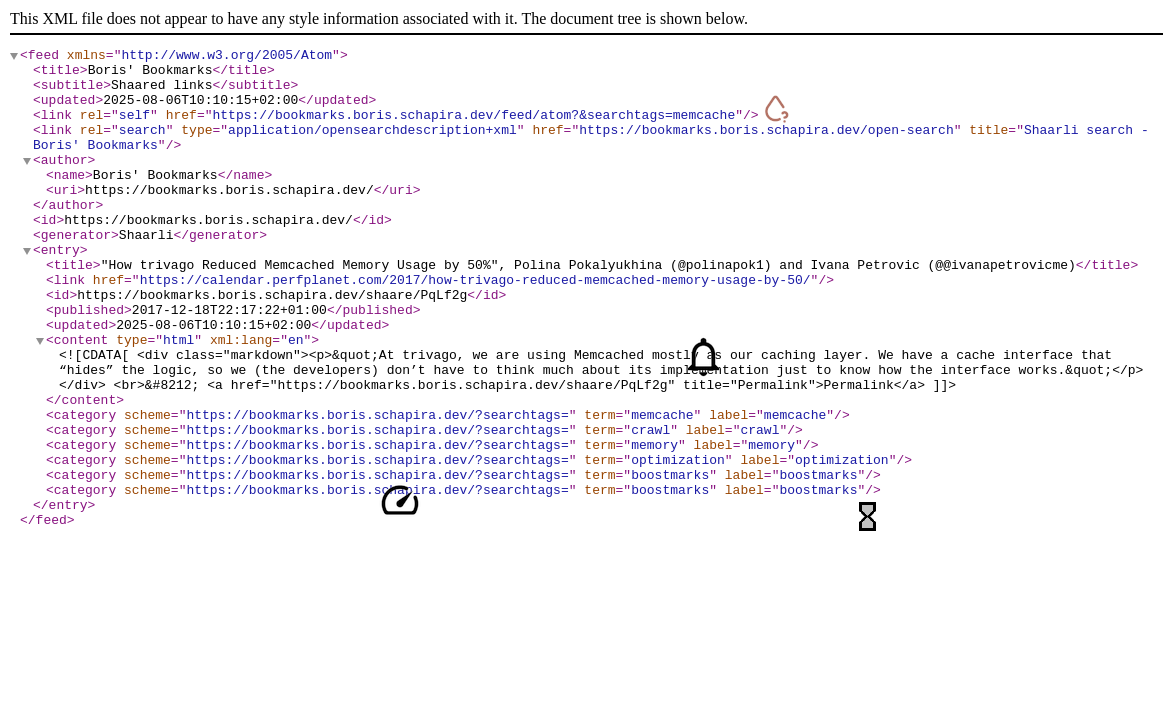 This screenshot has height=720, width=1173. What do you see at coordinates (775, 108) in the screenshot?
I see `check water quality or status` at bounding box center [775, 108].